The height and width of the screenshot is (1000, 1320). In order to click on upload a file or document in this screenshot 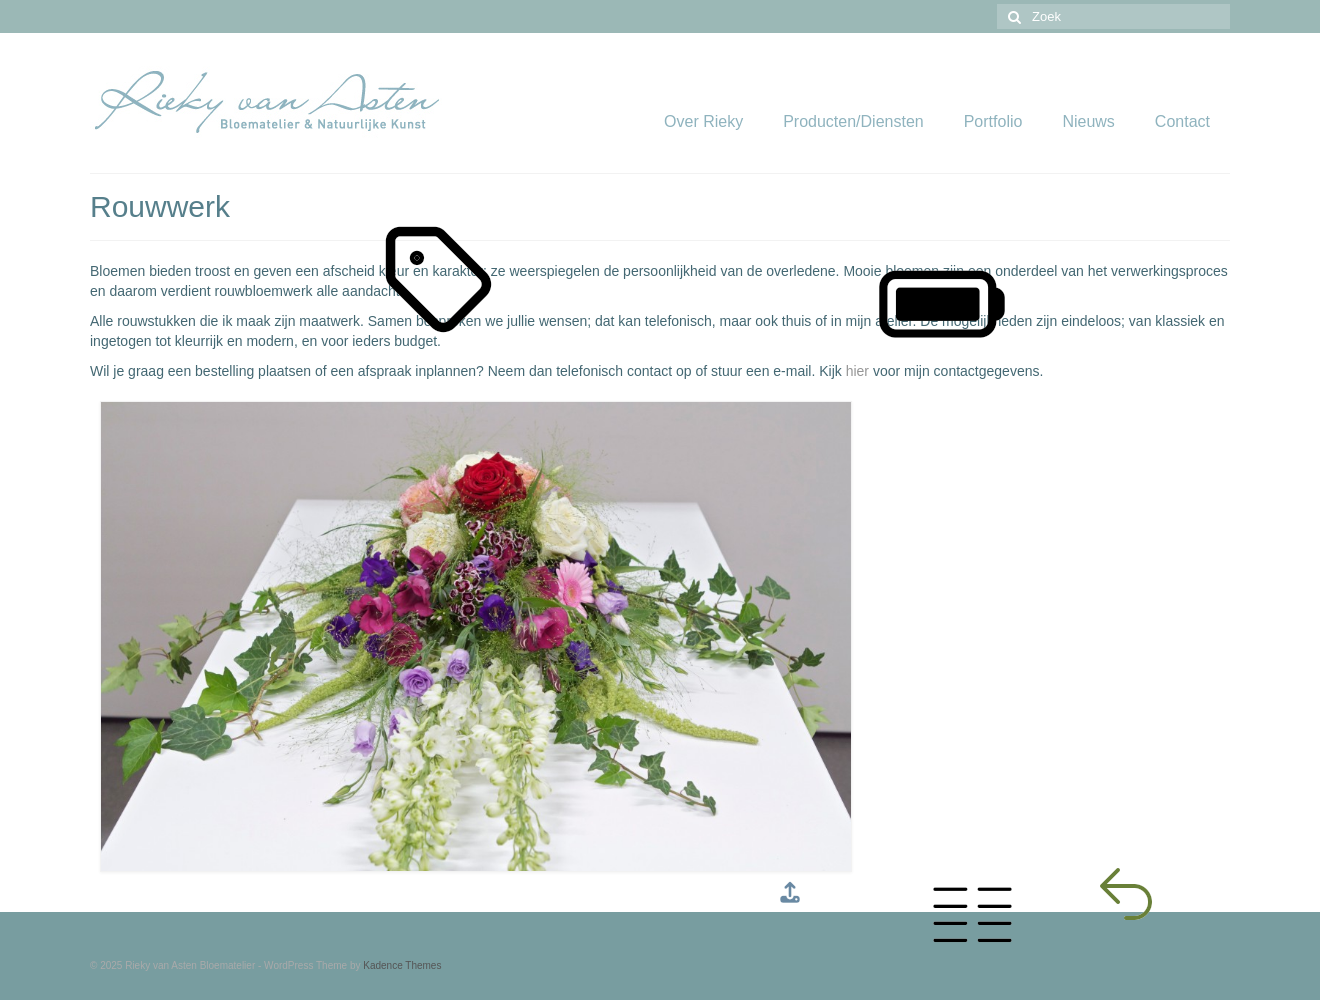, I will do `click(790, 893)`.